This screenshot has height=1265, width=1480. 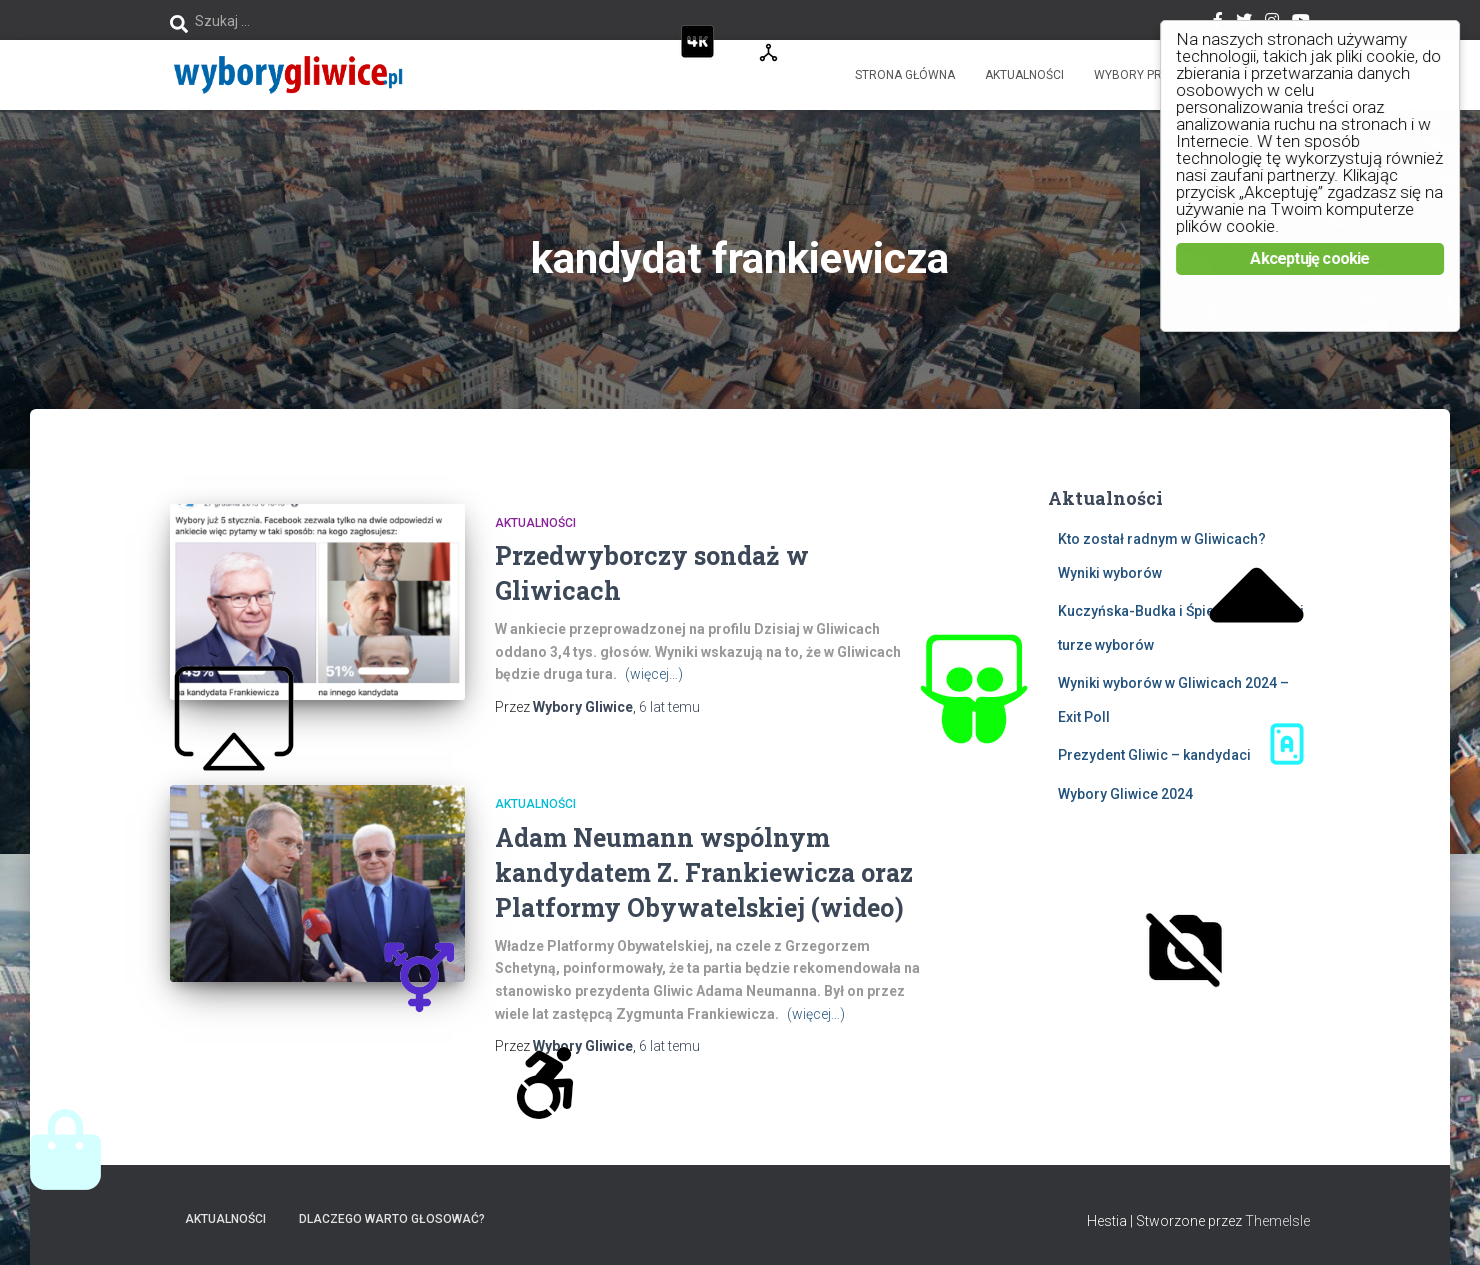 I want to click on photography not allowed in this area, so click(x=1185, y=947).